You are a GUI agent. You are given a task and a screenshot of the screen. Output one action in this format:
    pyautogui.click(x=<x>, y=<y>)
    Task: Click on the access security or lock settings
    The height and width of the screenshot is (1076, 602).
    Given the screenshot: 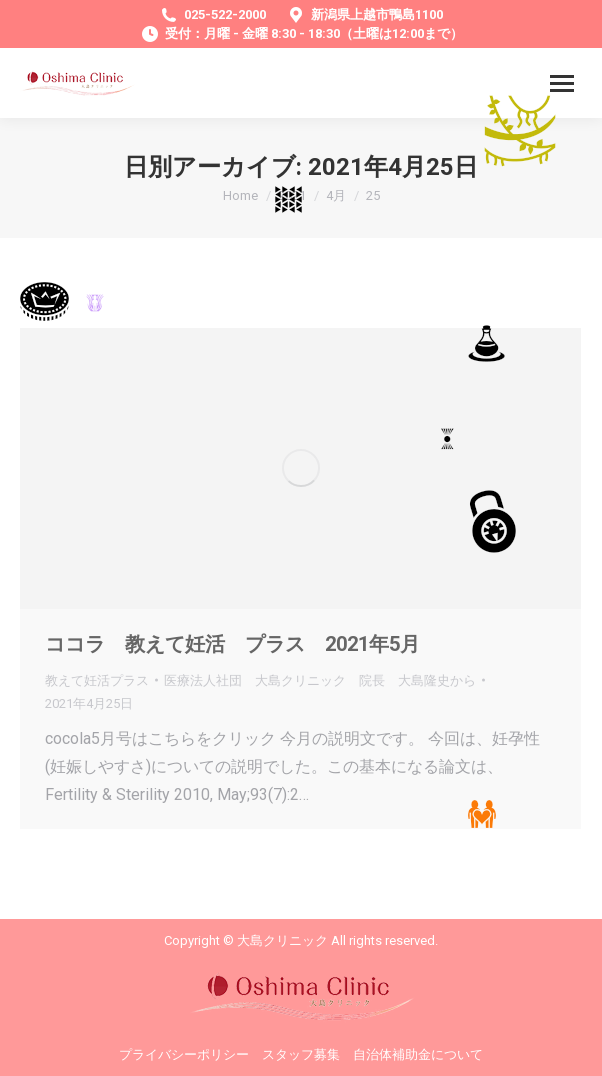 What is the action you would take?
    pyautogui.click(x=491, y=521)
    